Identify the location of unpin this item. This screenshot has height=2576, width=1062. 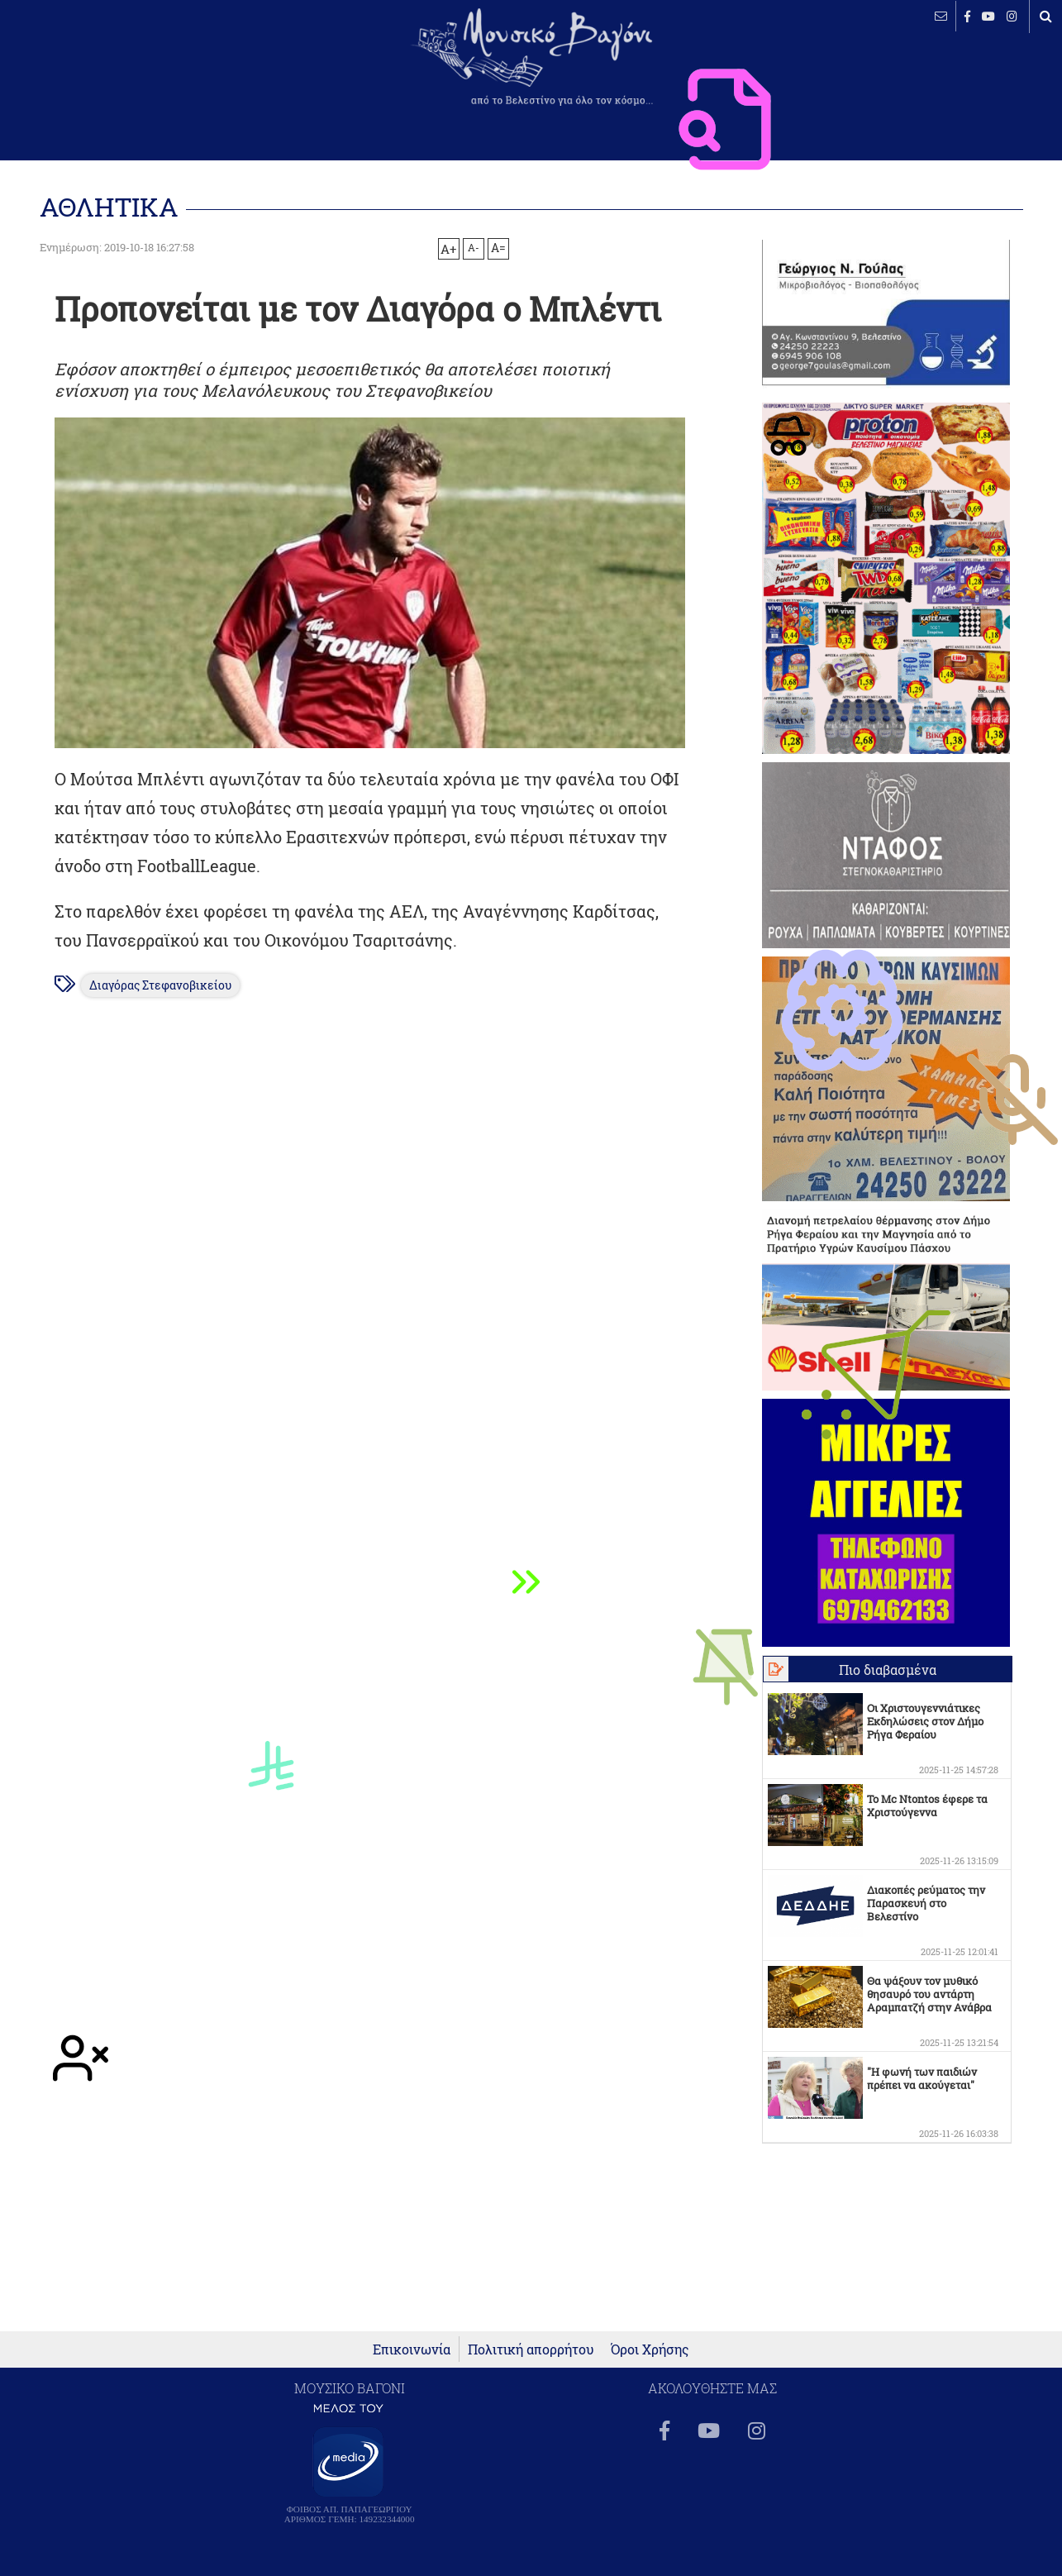
(726, 1662).